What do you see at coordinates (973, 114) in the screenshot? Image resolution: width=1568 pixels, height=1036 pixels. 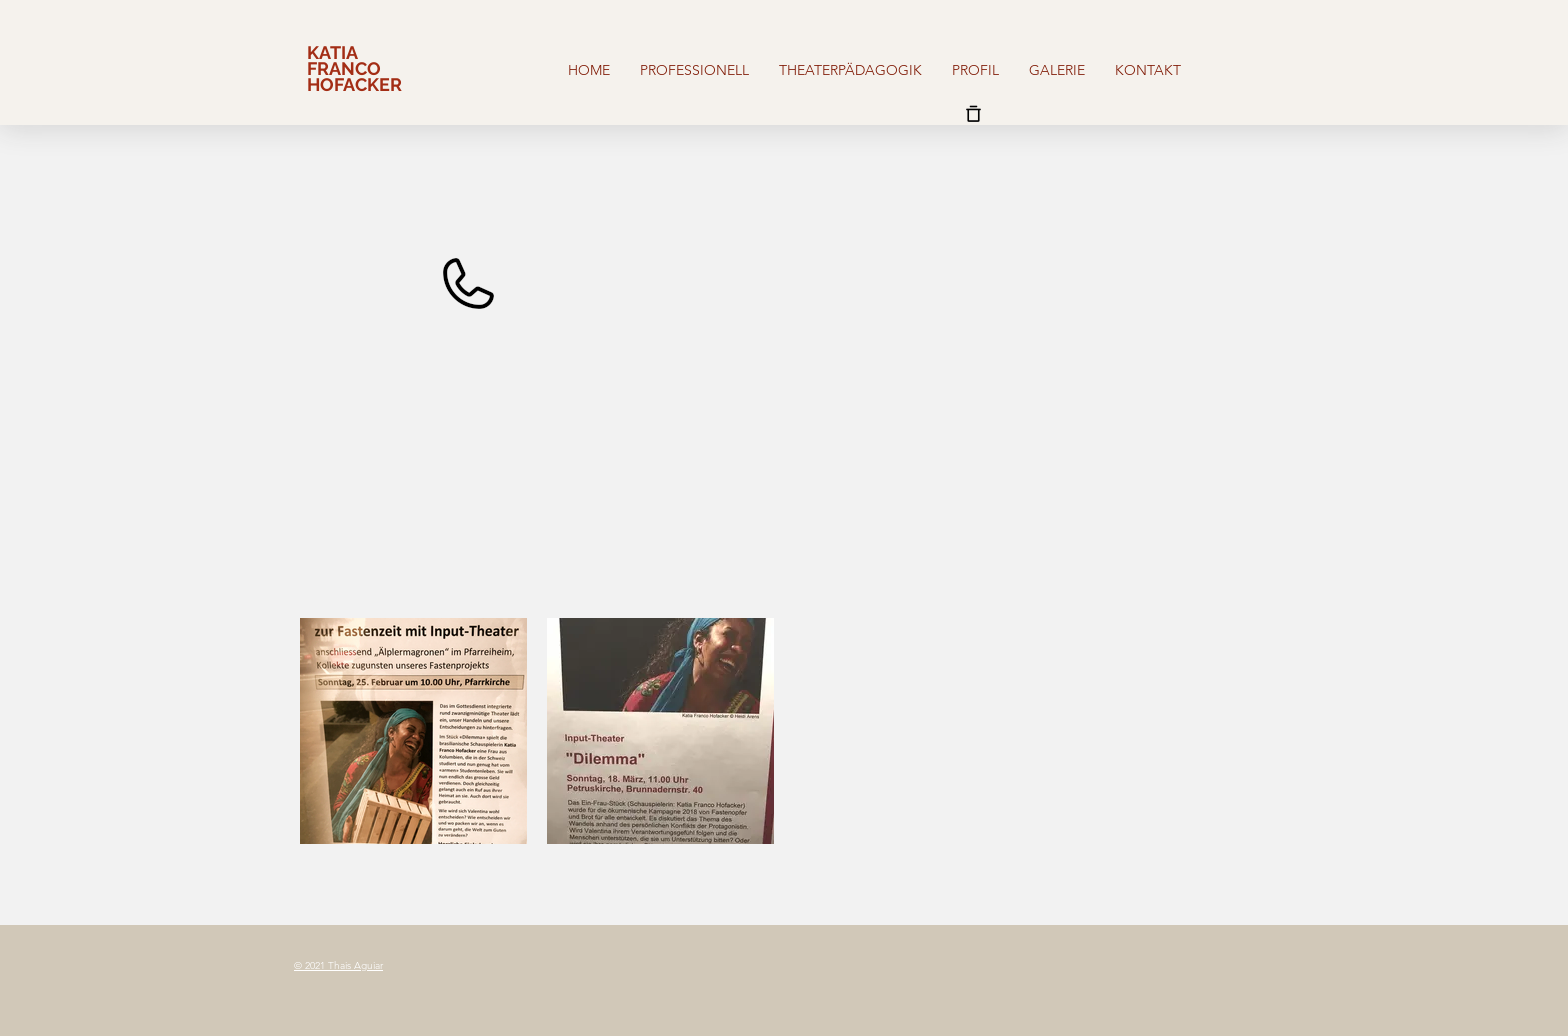 I see `delete item` at bounding box center [973, 114].